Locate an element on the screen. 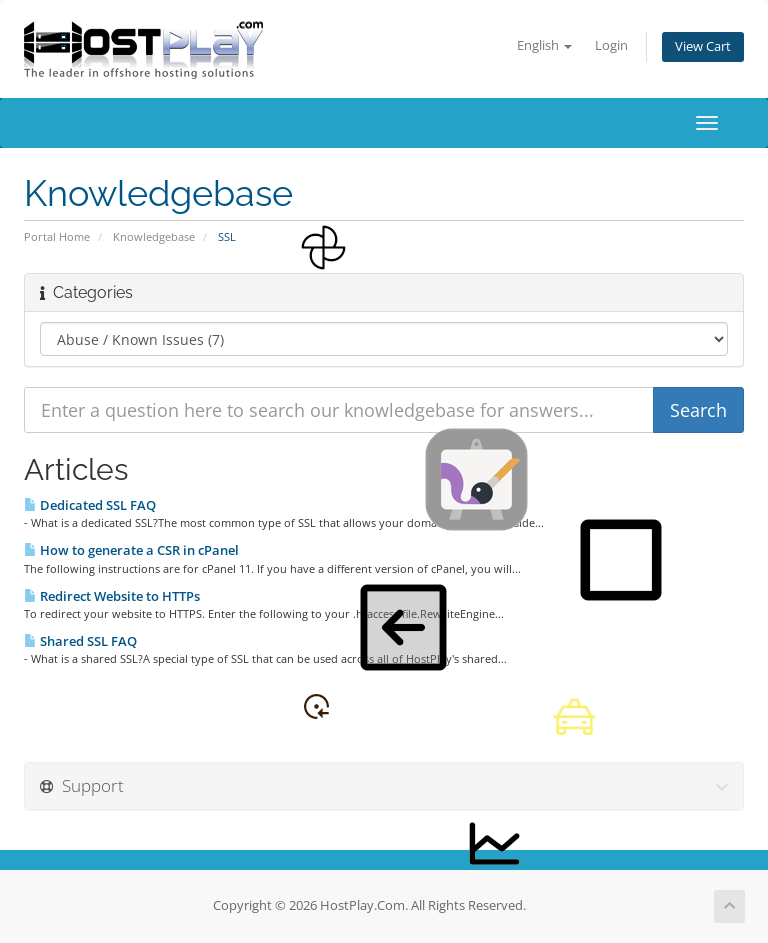  open google photos app is located at coordinates (323, 247).